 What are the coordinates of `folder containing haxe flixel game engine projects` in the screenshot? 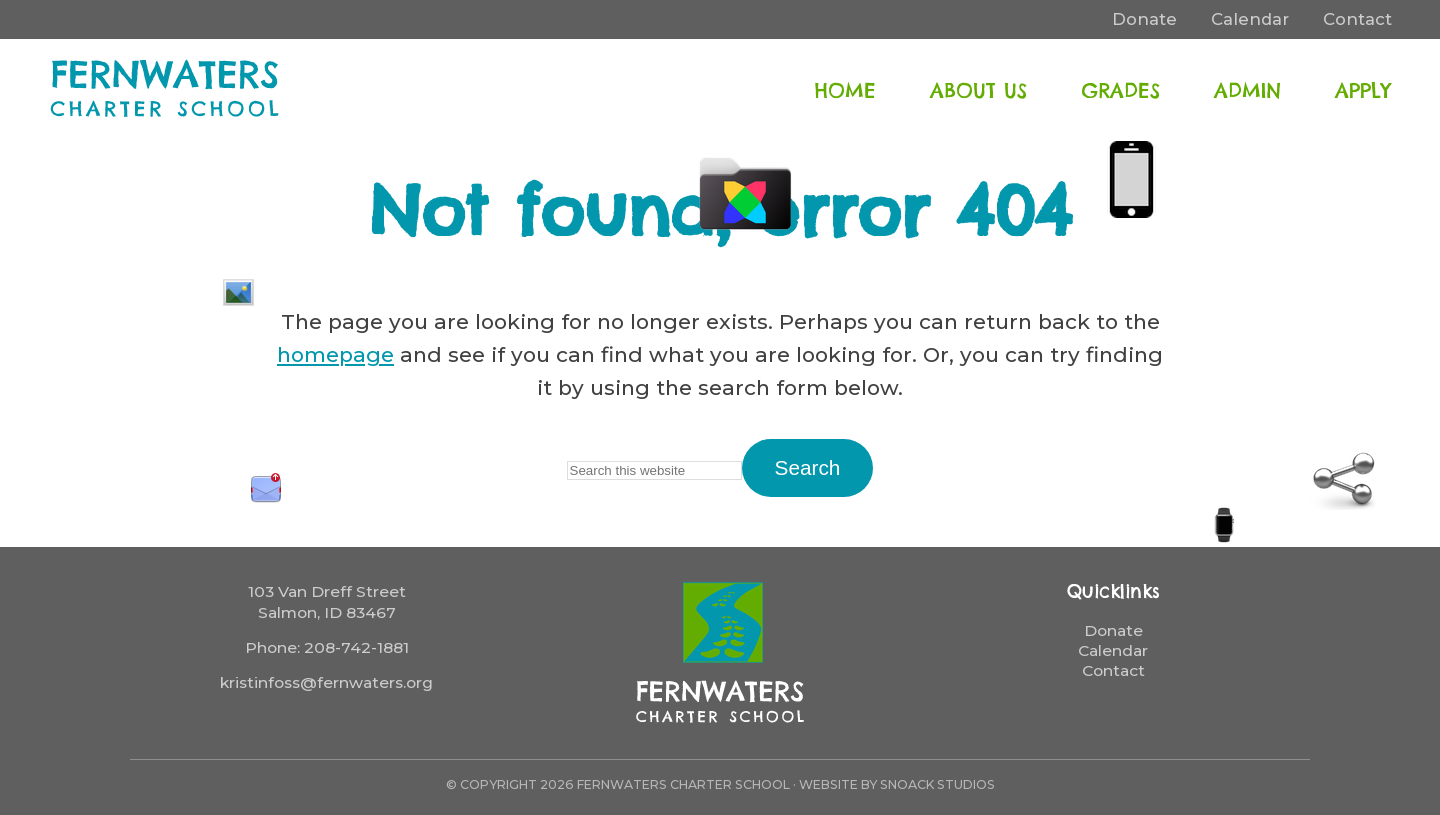 It's located at (745, 196).